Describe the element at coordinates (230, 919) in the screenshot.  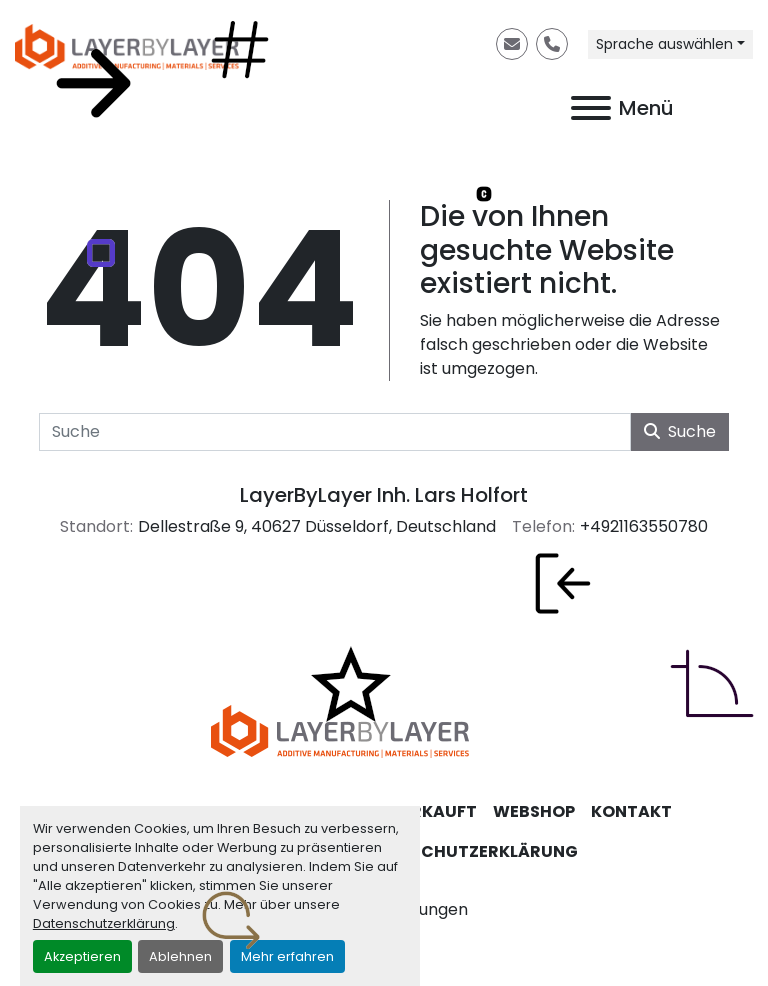
I see `view iteration or sprint cycles` at that location.